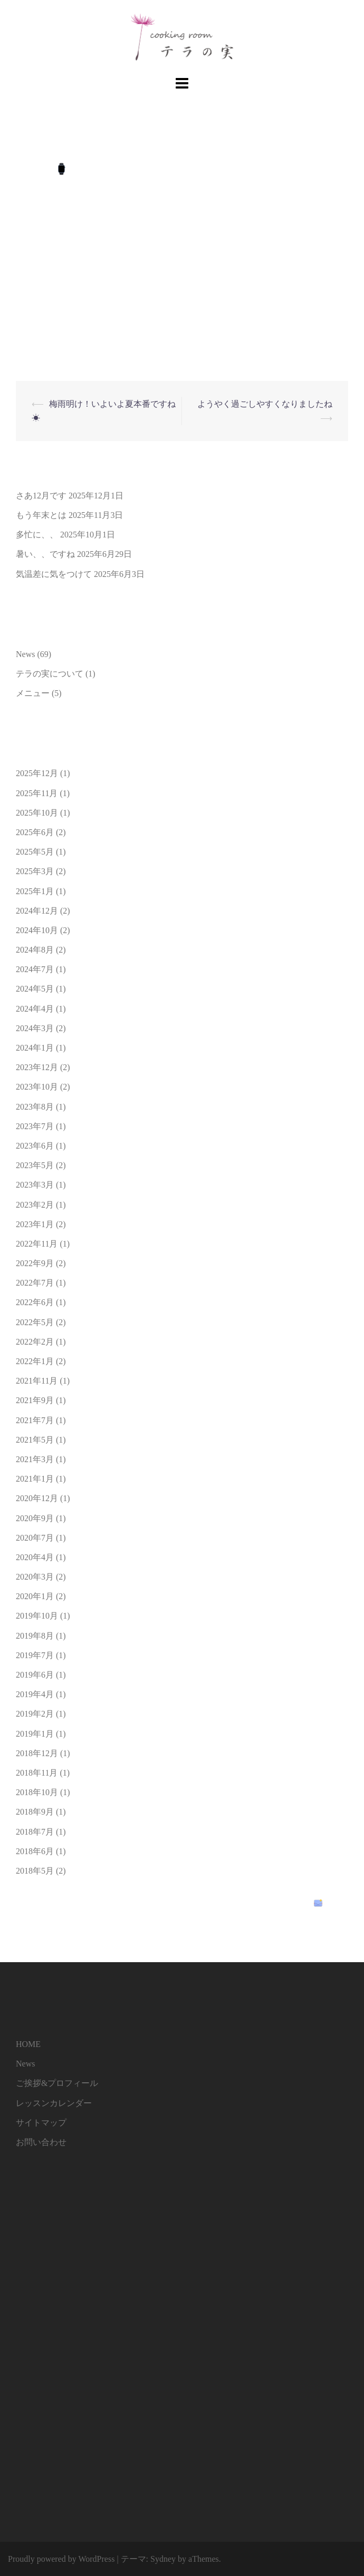 The image size is (364, 2576). I want to click on apple watch series 8 device icon, so click(61, 169).